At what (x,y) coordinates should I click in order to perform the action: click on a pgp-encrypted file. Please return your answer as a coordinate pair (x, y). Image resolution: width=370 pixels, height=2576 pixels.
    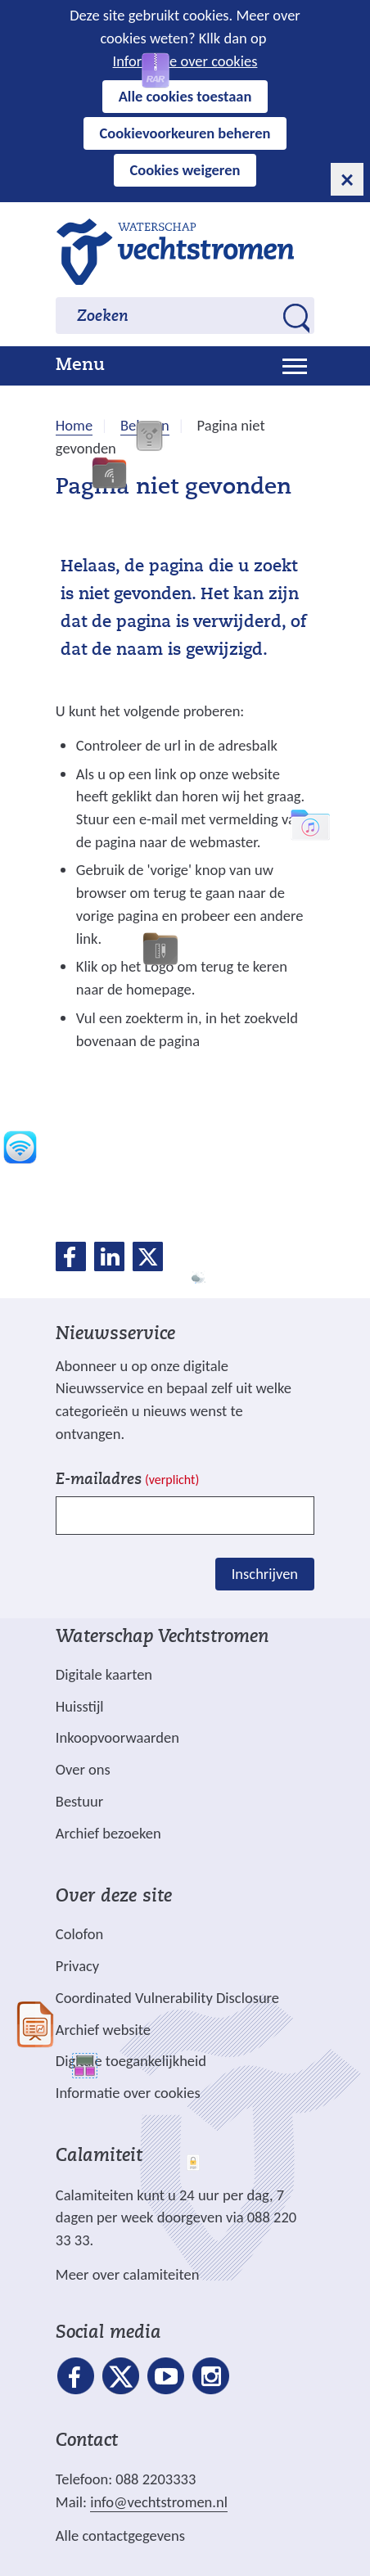
    Looking at the image, I should click on (193, 2163).